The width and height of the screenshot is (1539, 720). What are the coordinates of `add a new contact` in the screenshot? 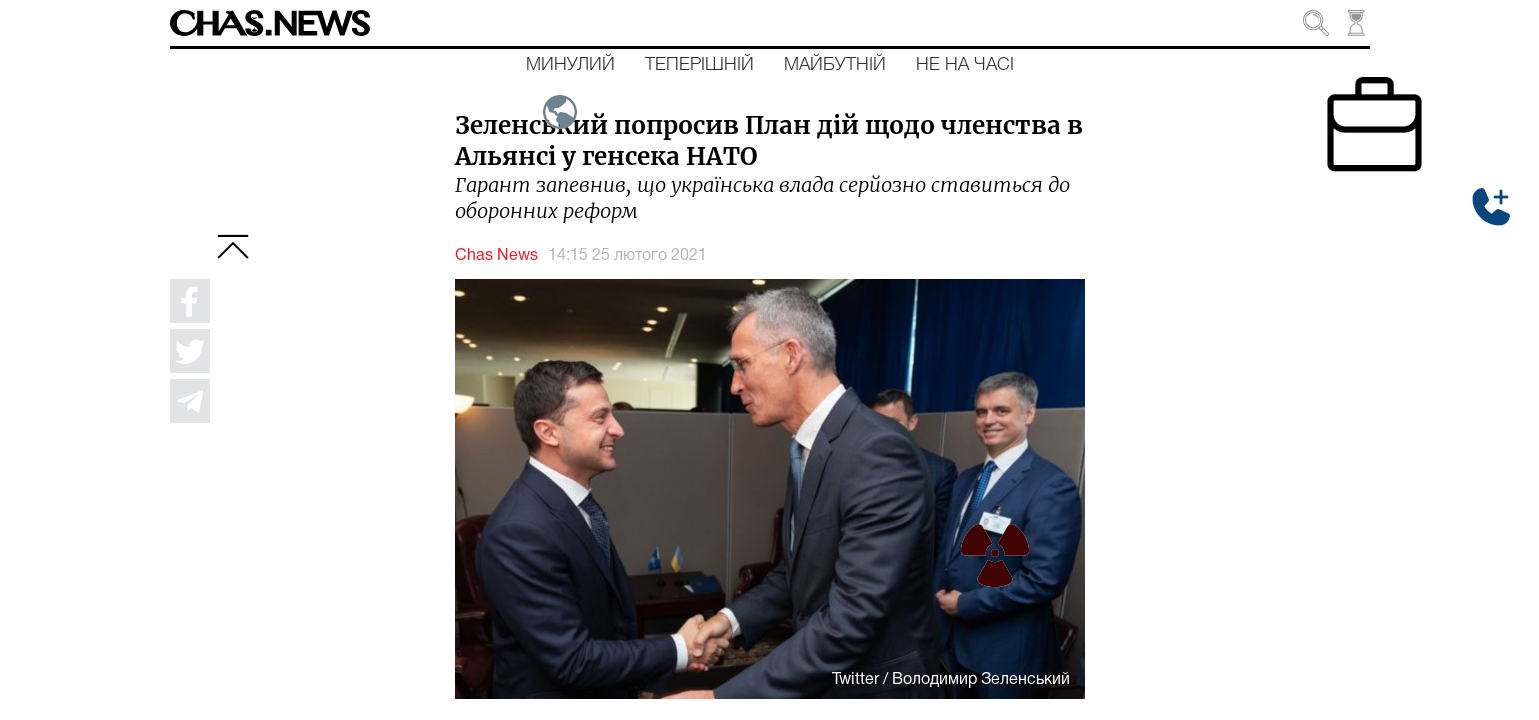 It's located at (1492, 206).